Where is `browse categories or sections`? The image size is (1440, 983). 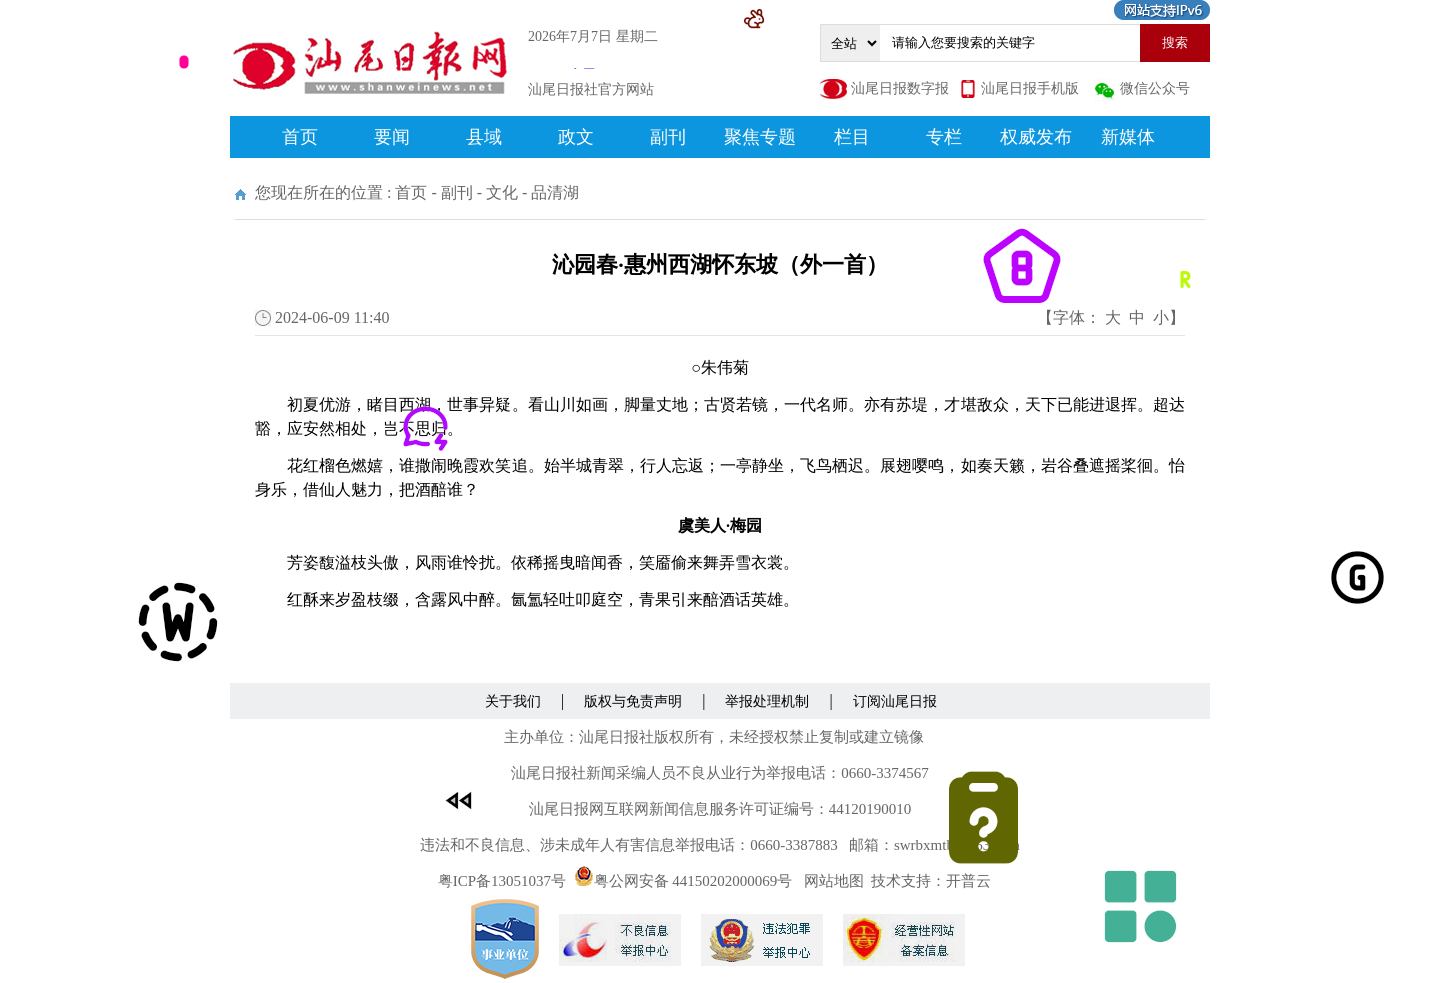
browse categories or sections is located at coordinates (1140, 906).